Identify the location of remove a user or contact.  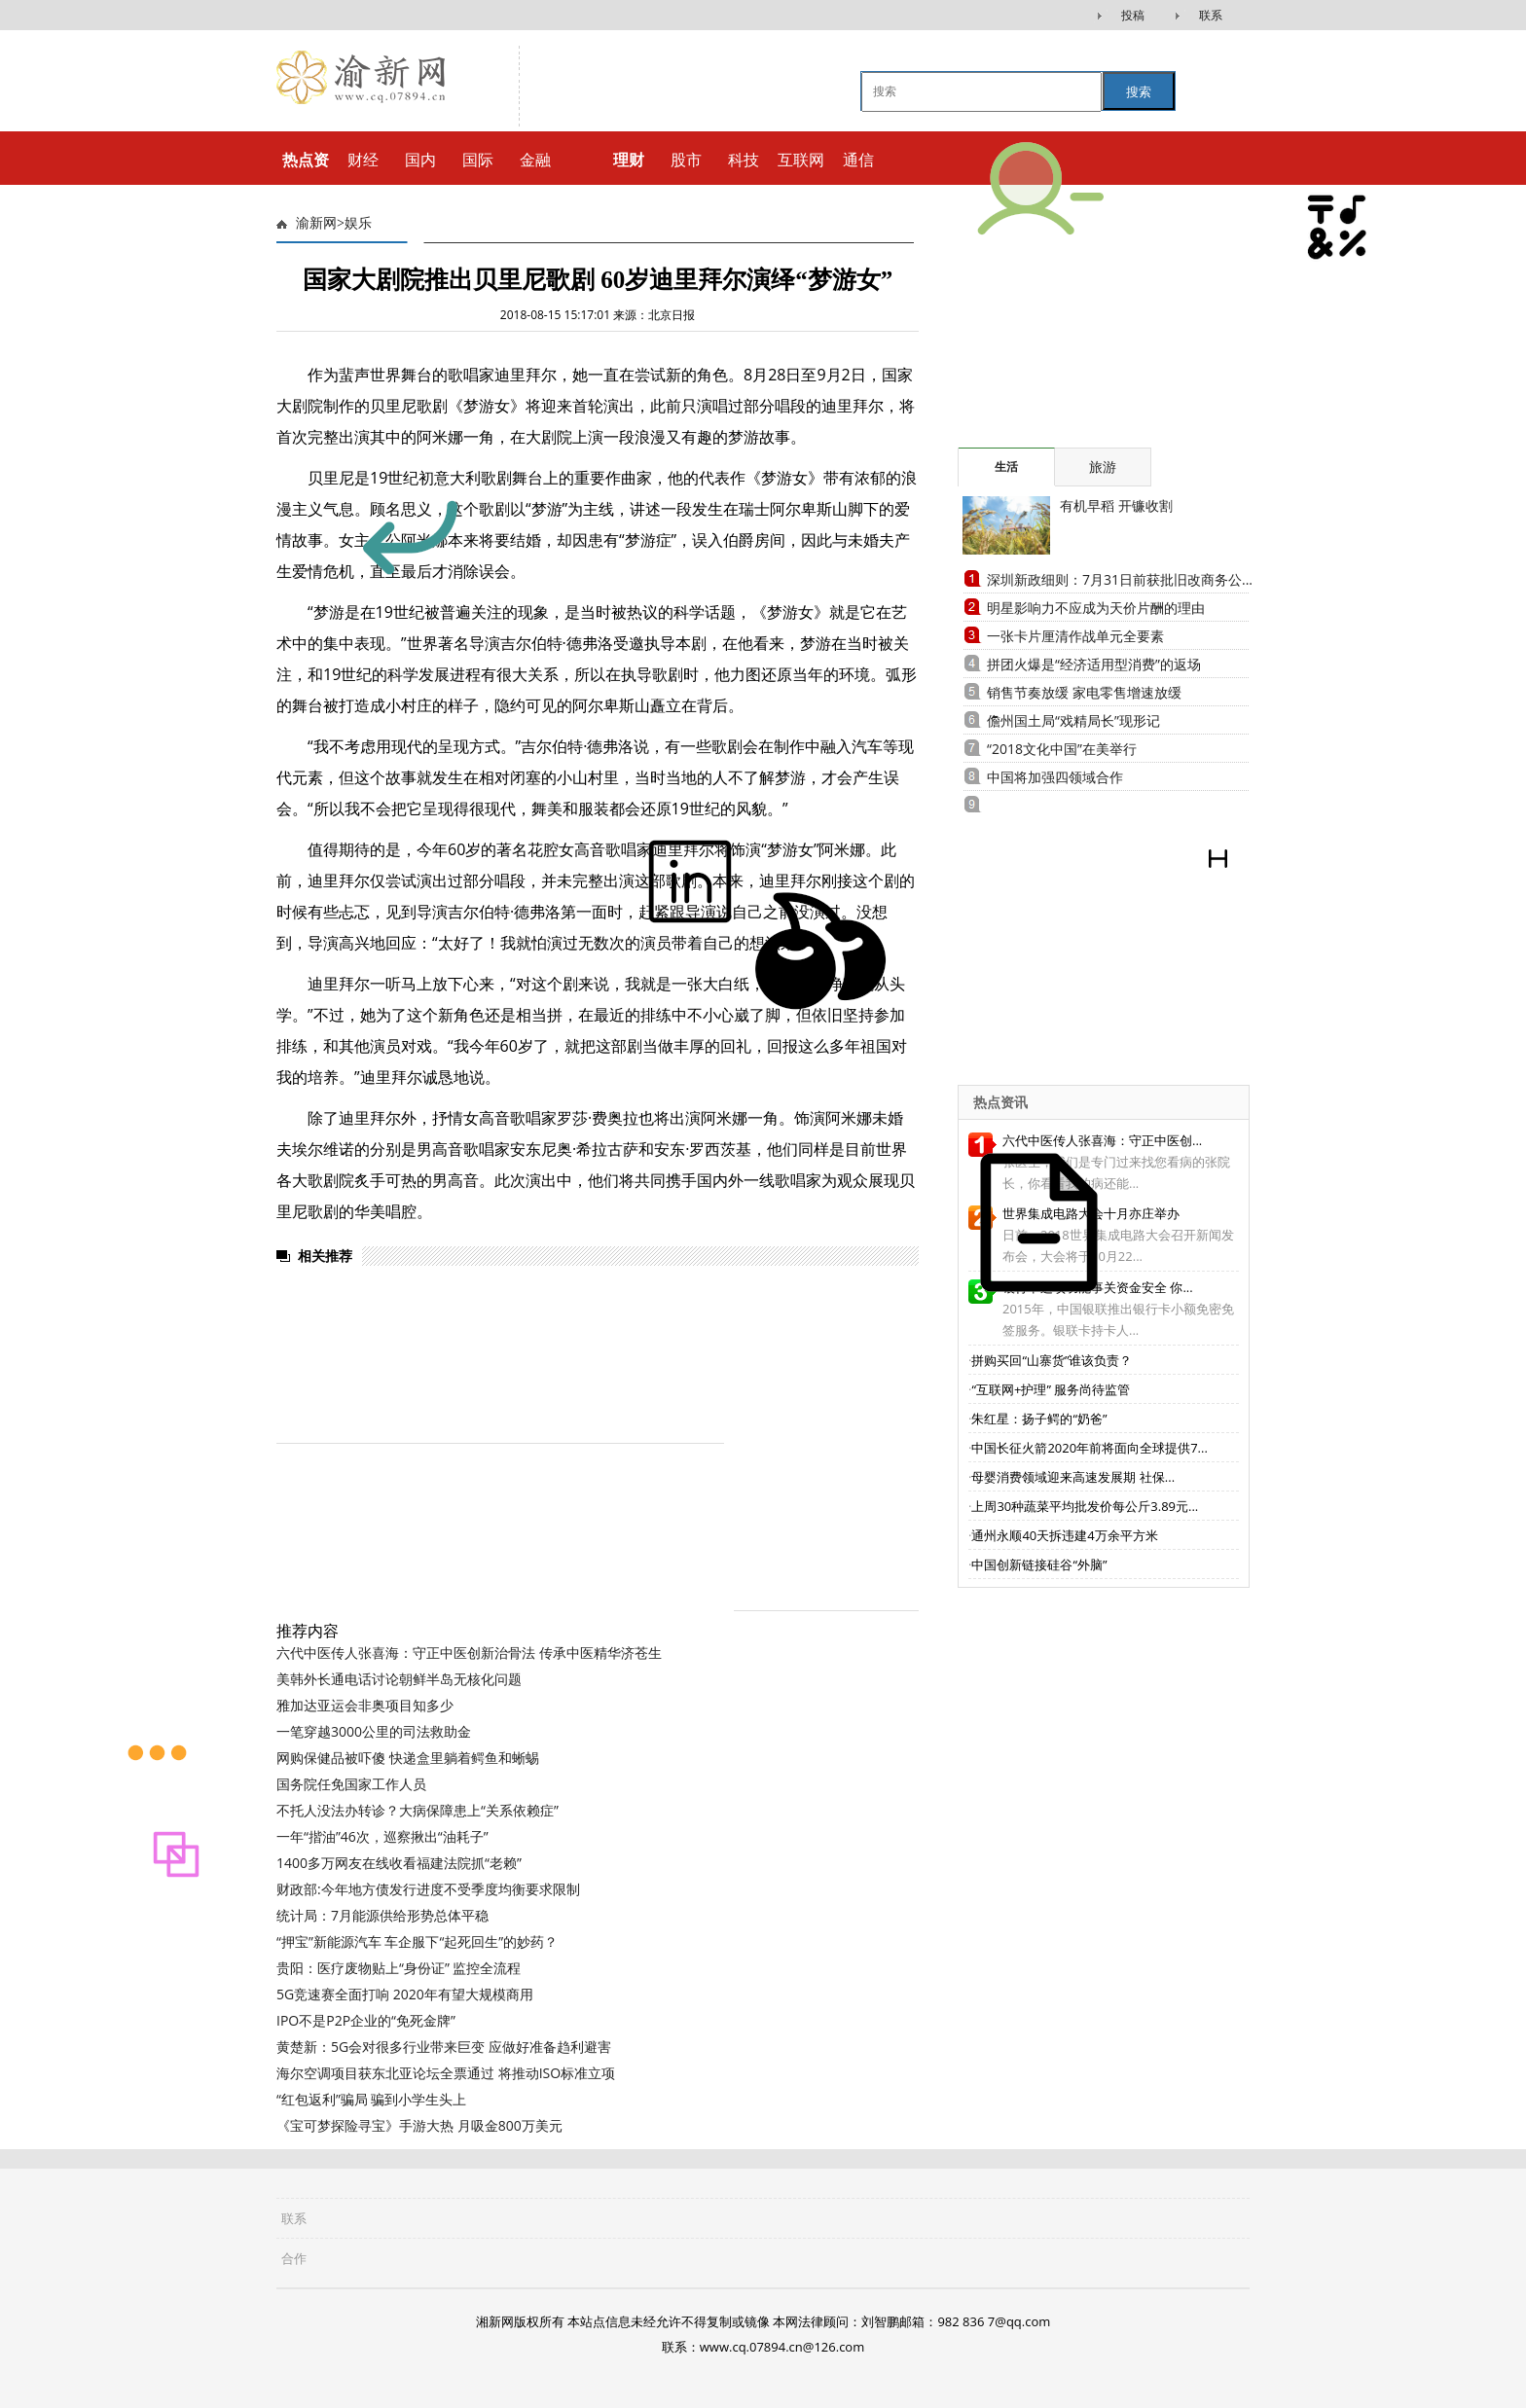
(1036, 193).